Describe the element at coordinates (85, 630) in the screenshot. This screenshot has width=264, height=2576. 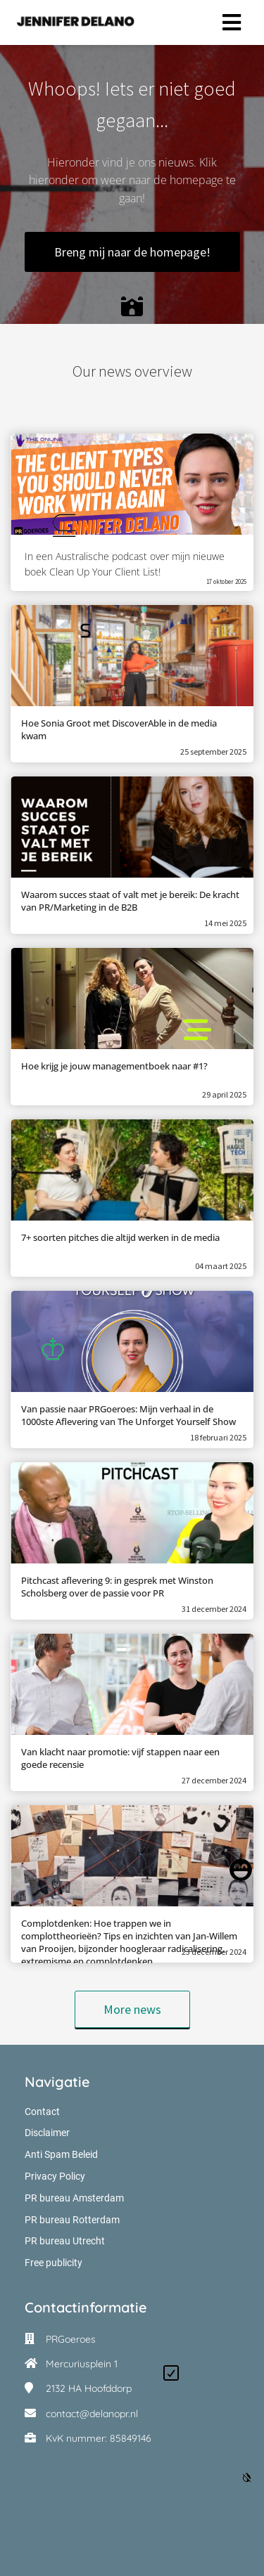
I see `indicates items starting with the letter S` at that location.